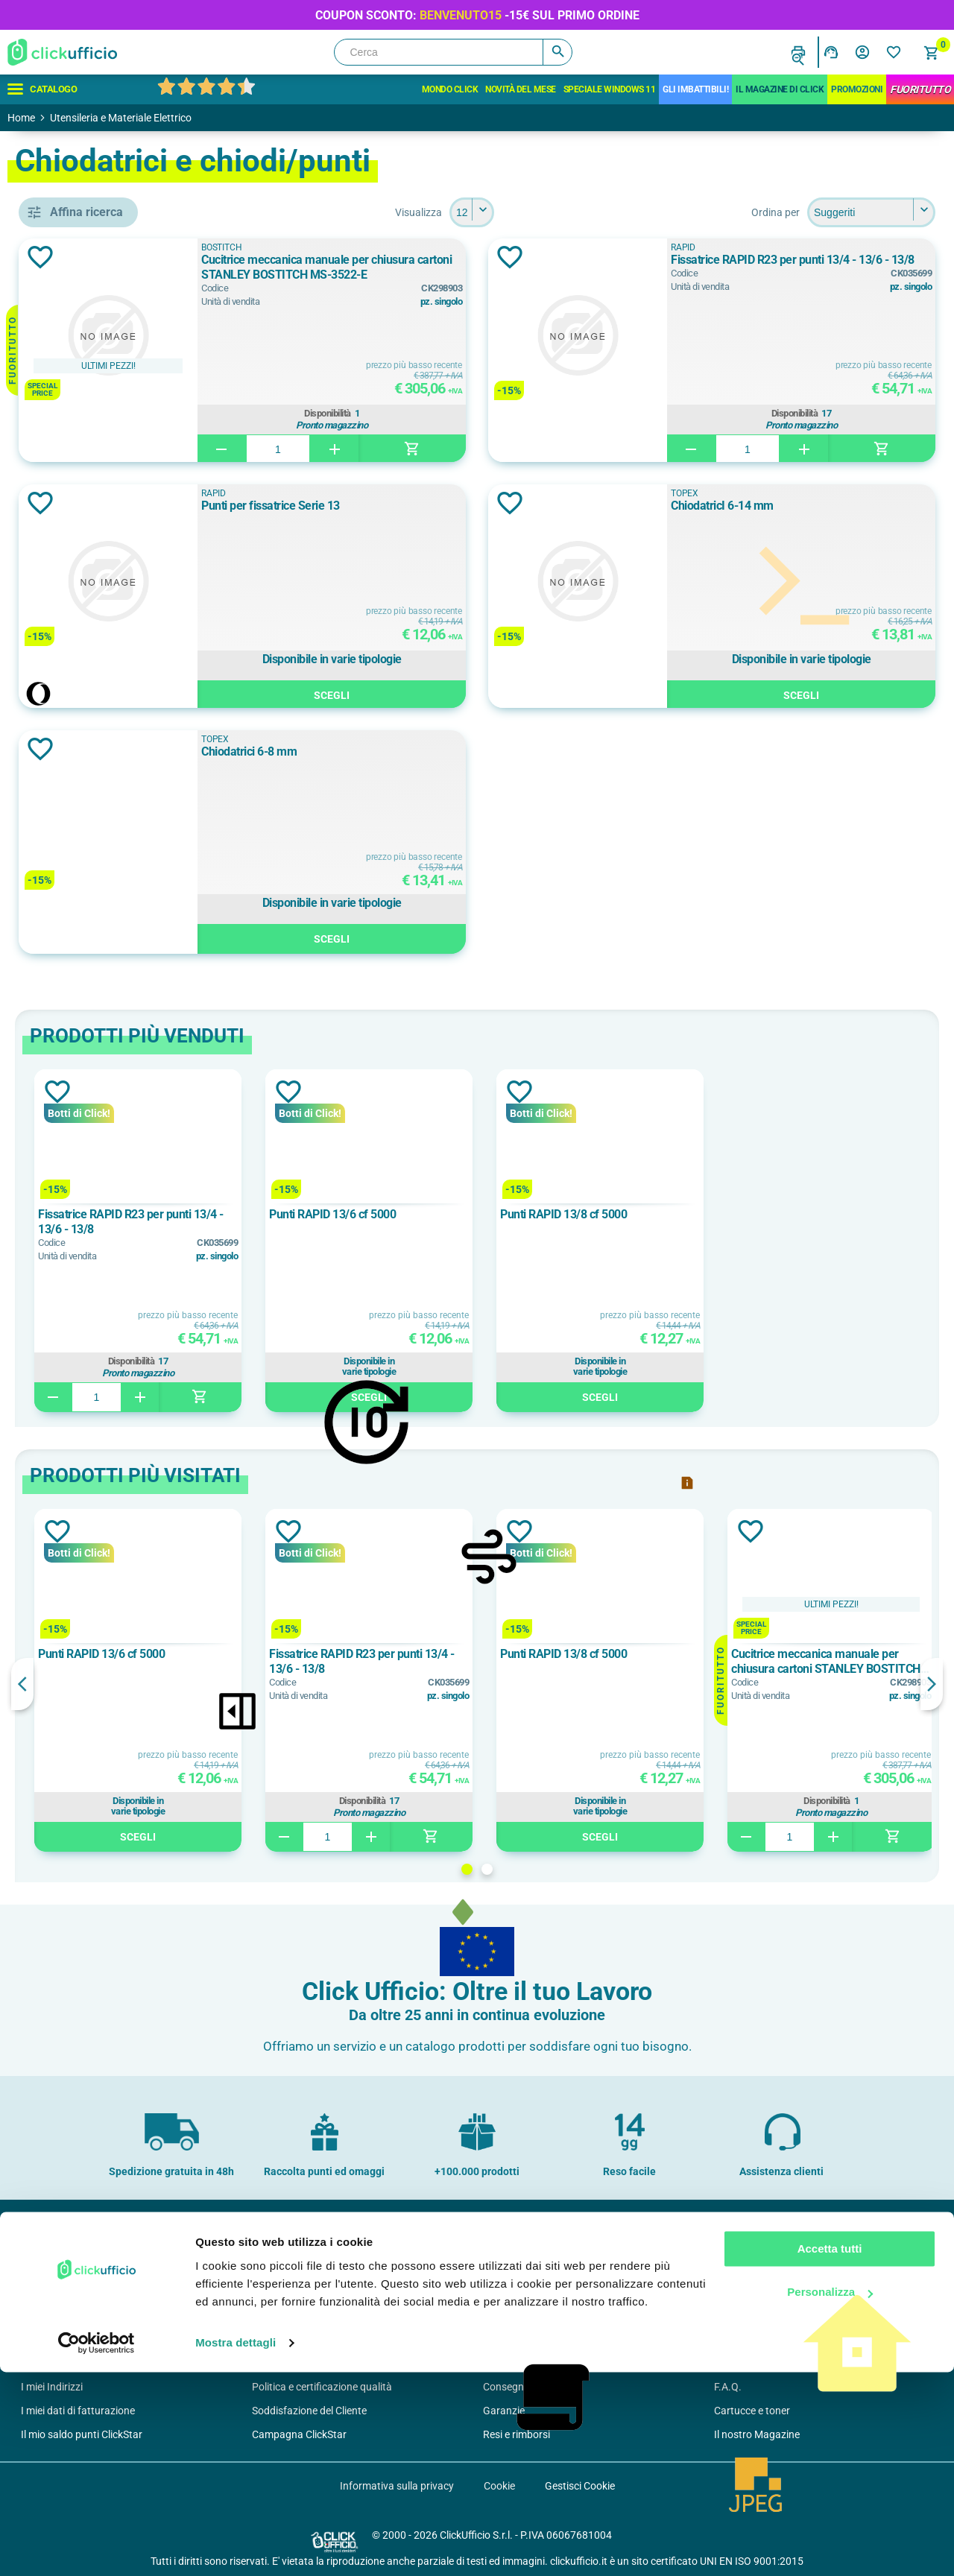  Describe the element at coordinates (38, 694) in the screenshot. I see `open Opera browser` at that location.